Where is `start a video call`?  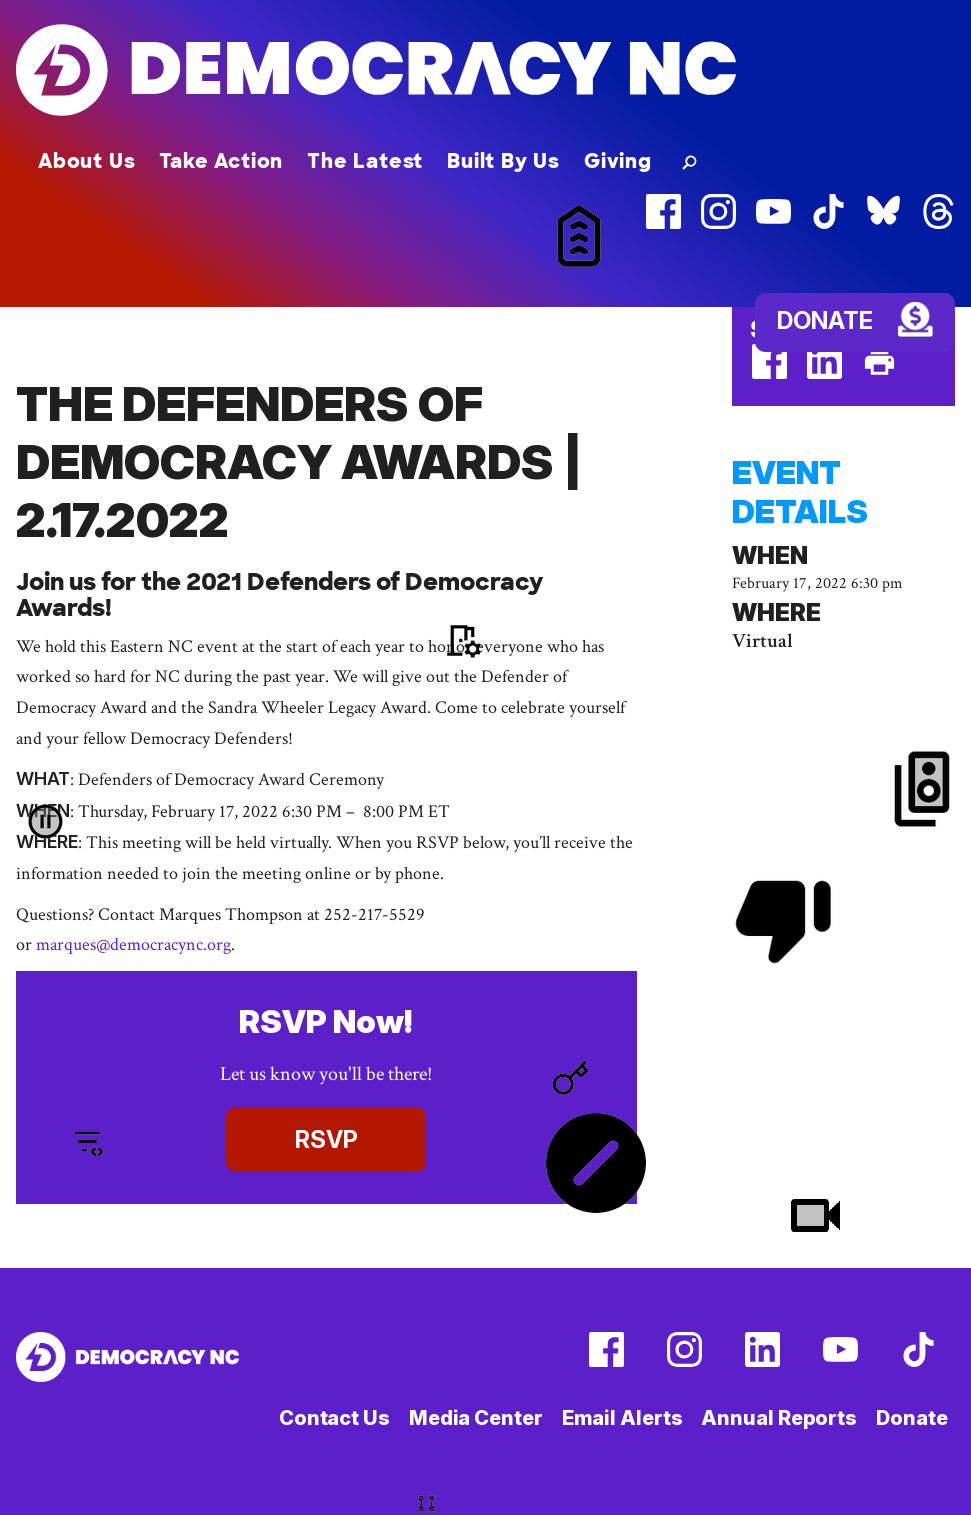 start a video call is located at coordinates (815, 1215).